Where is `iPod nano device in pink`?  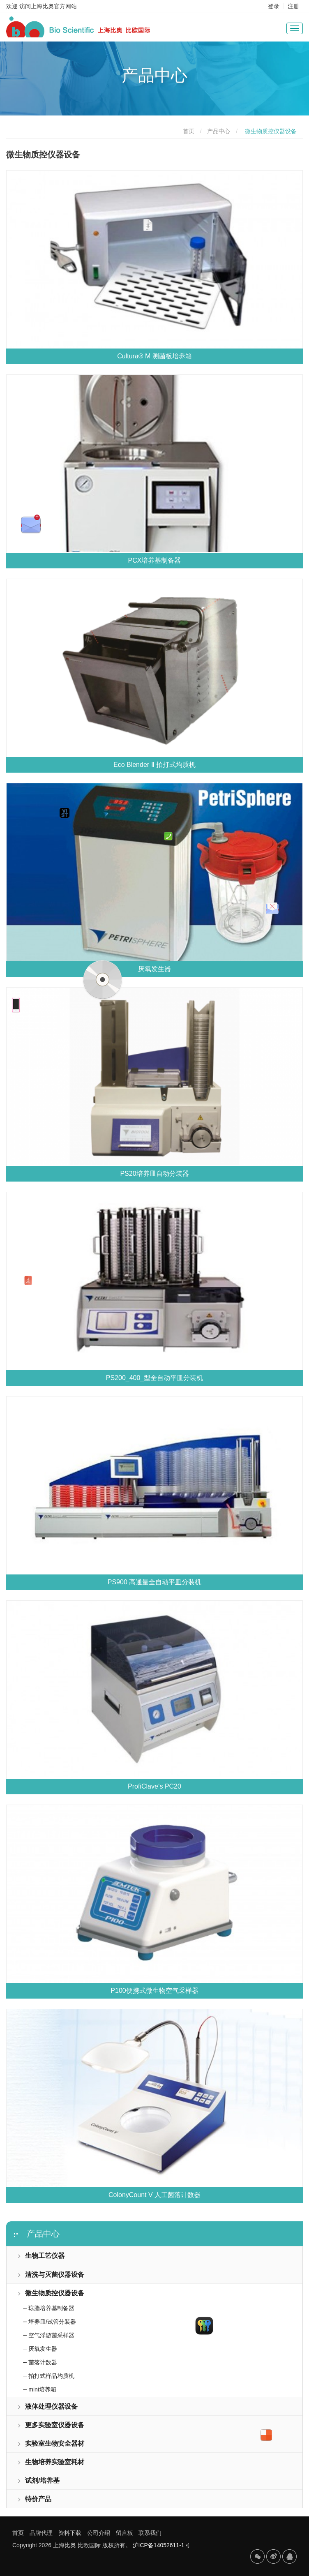 iPod nano device in pink is located at coordinates (16, 1005).